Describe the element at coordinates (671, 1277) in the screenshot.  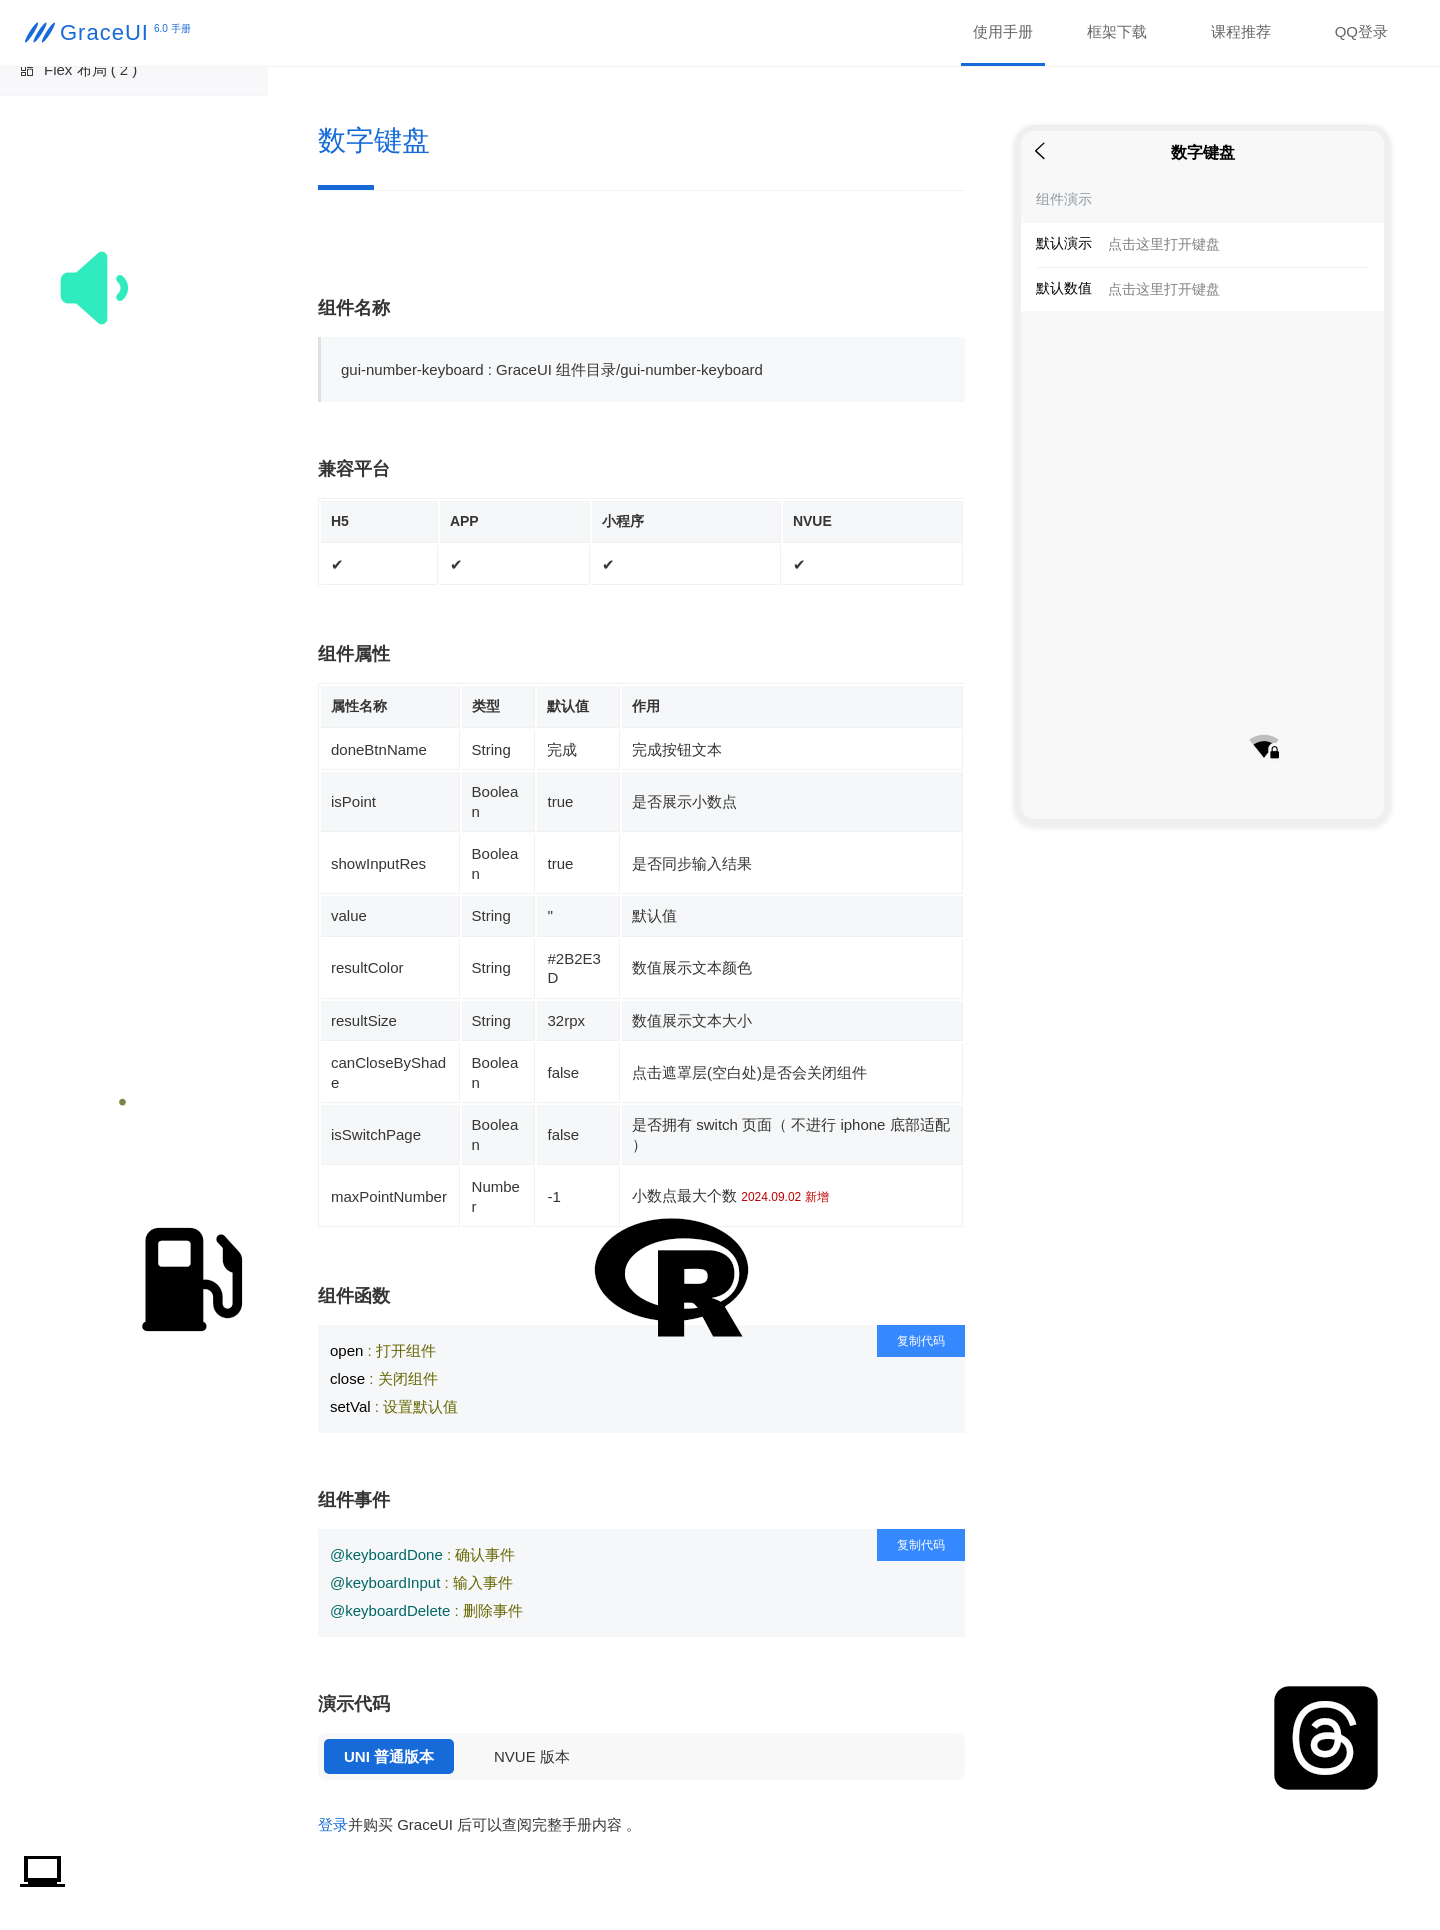
I see `R programming language logo` at that location.